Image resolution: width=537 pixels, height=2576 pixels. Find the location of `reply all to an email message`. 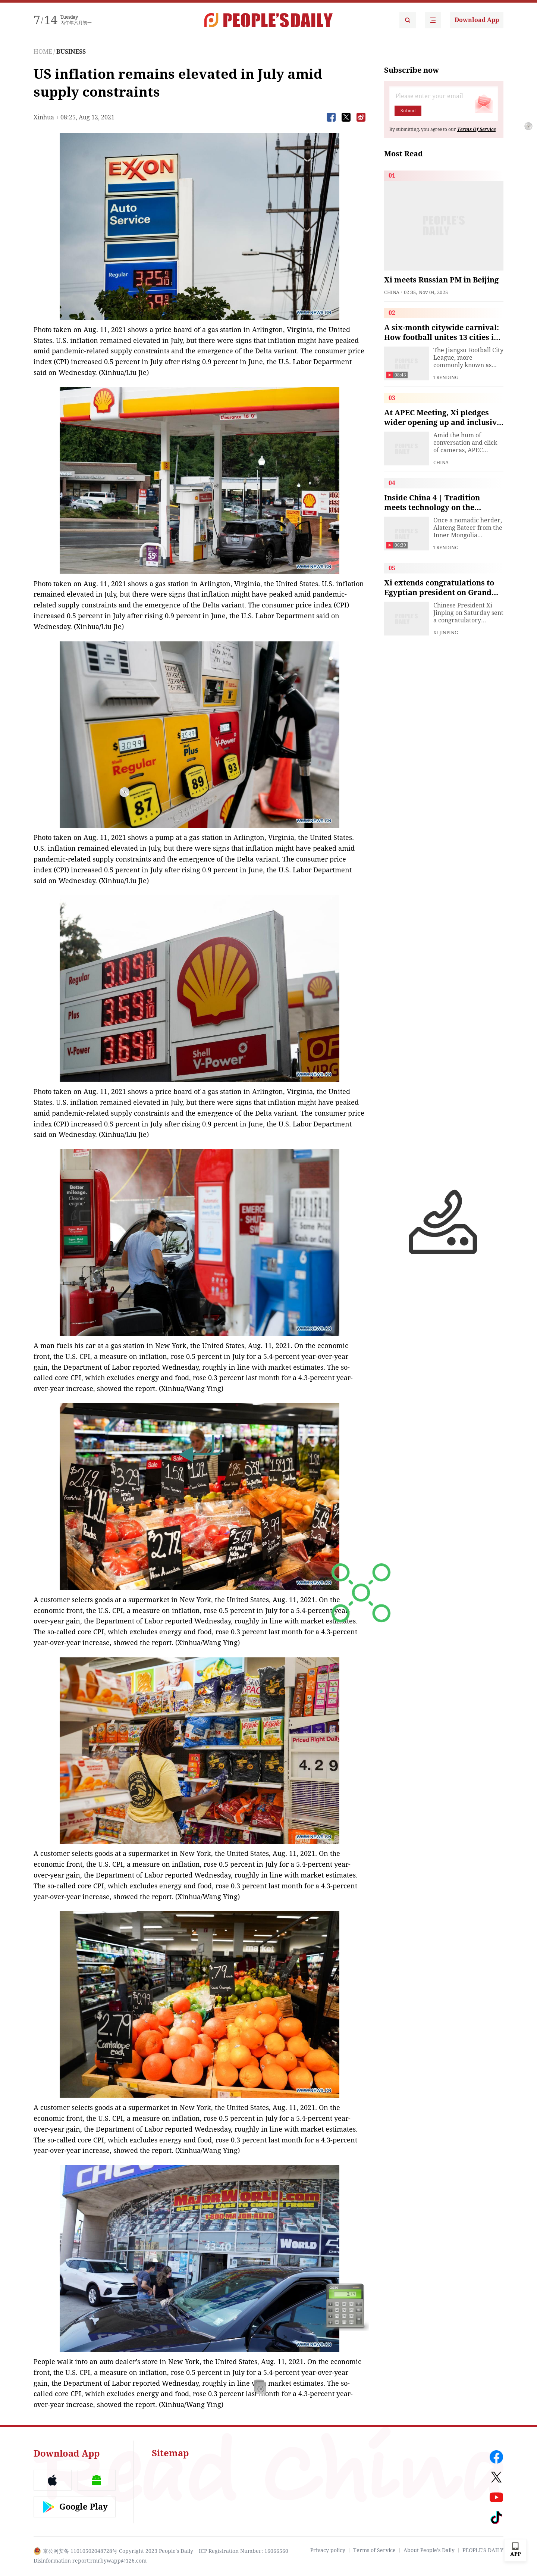

reply all to an email message is located at coordinates (200, 1448).